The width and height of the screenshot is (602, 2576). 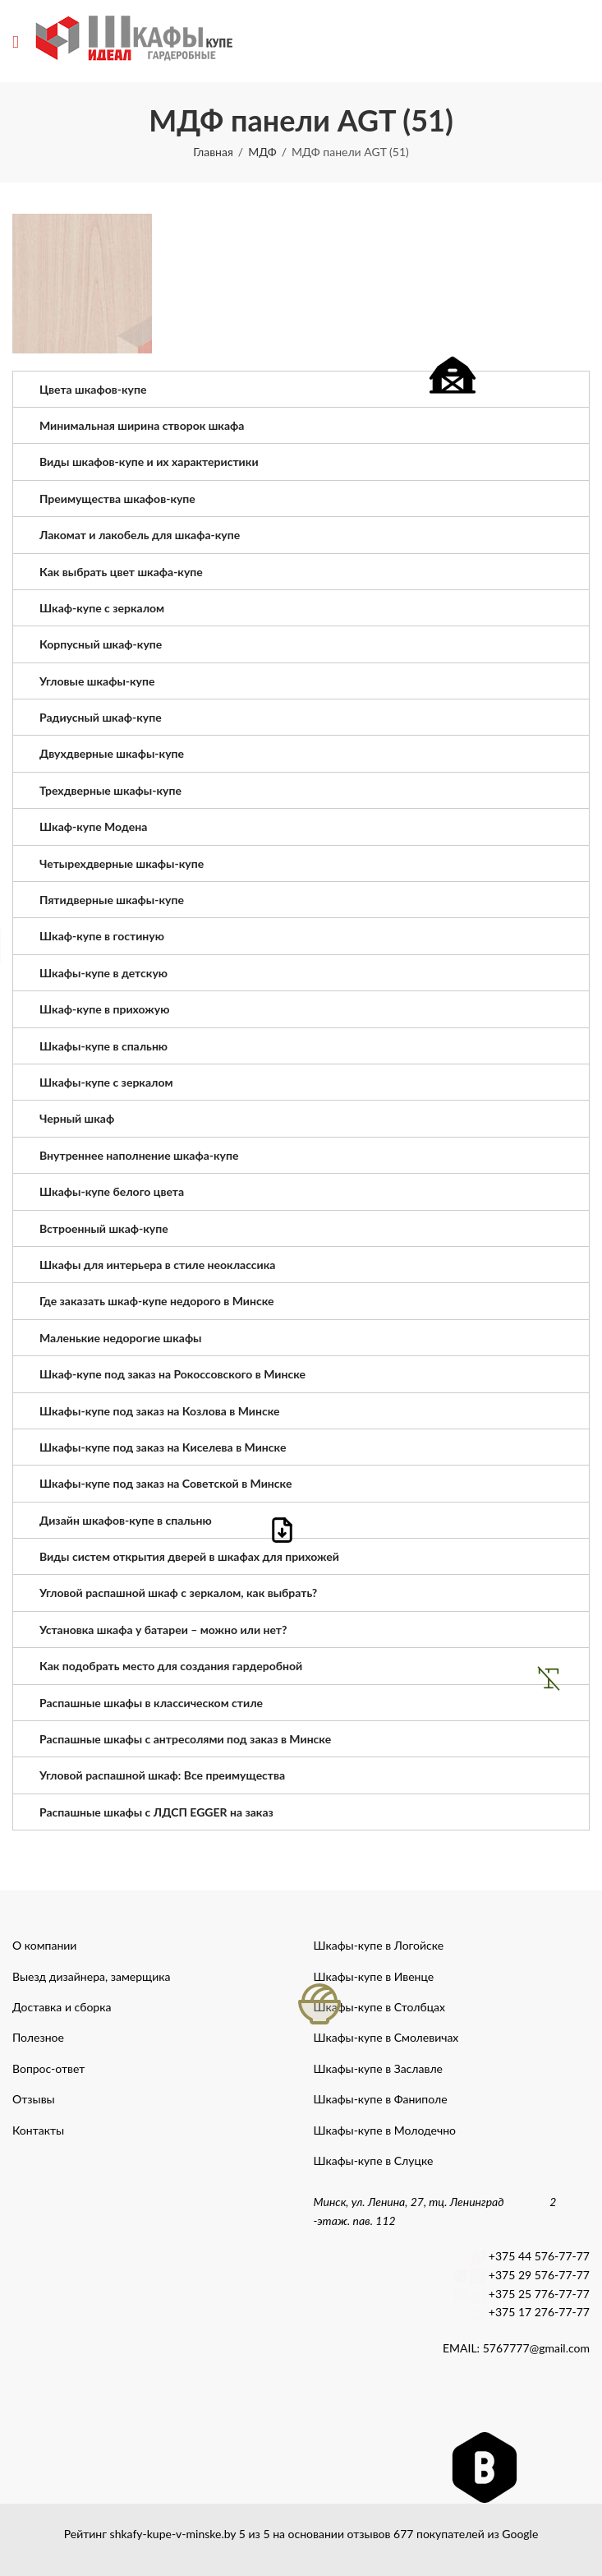 What do you see at coordinates (282, 1530) in the screenshot?
I see `download a file to your device` at bounding box center [282, 1530].